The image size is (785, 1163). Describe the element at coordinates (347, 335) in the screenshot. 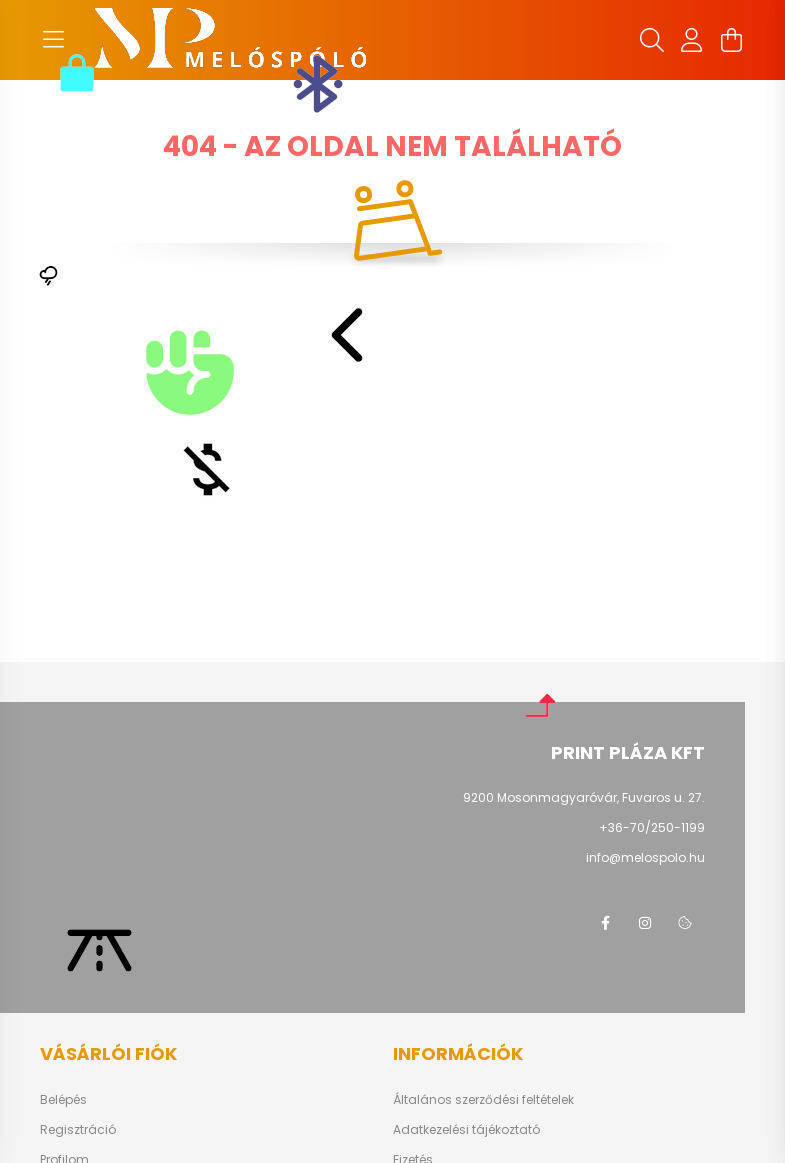

I see `go back to the previous screen` at that location.